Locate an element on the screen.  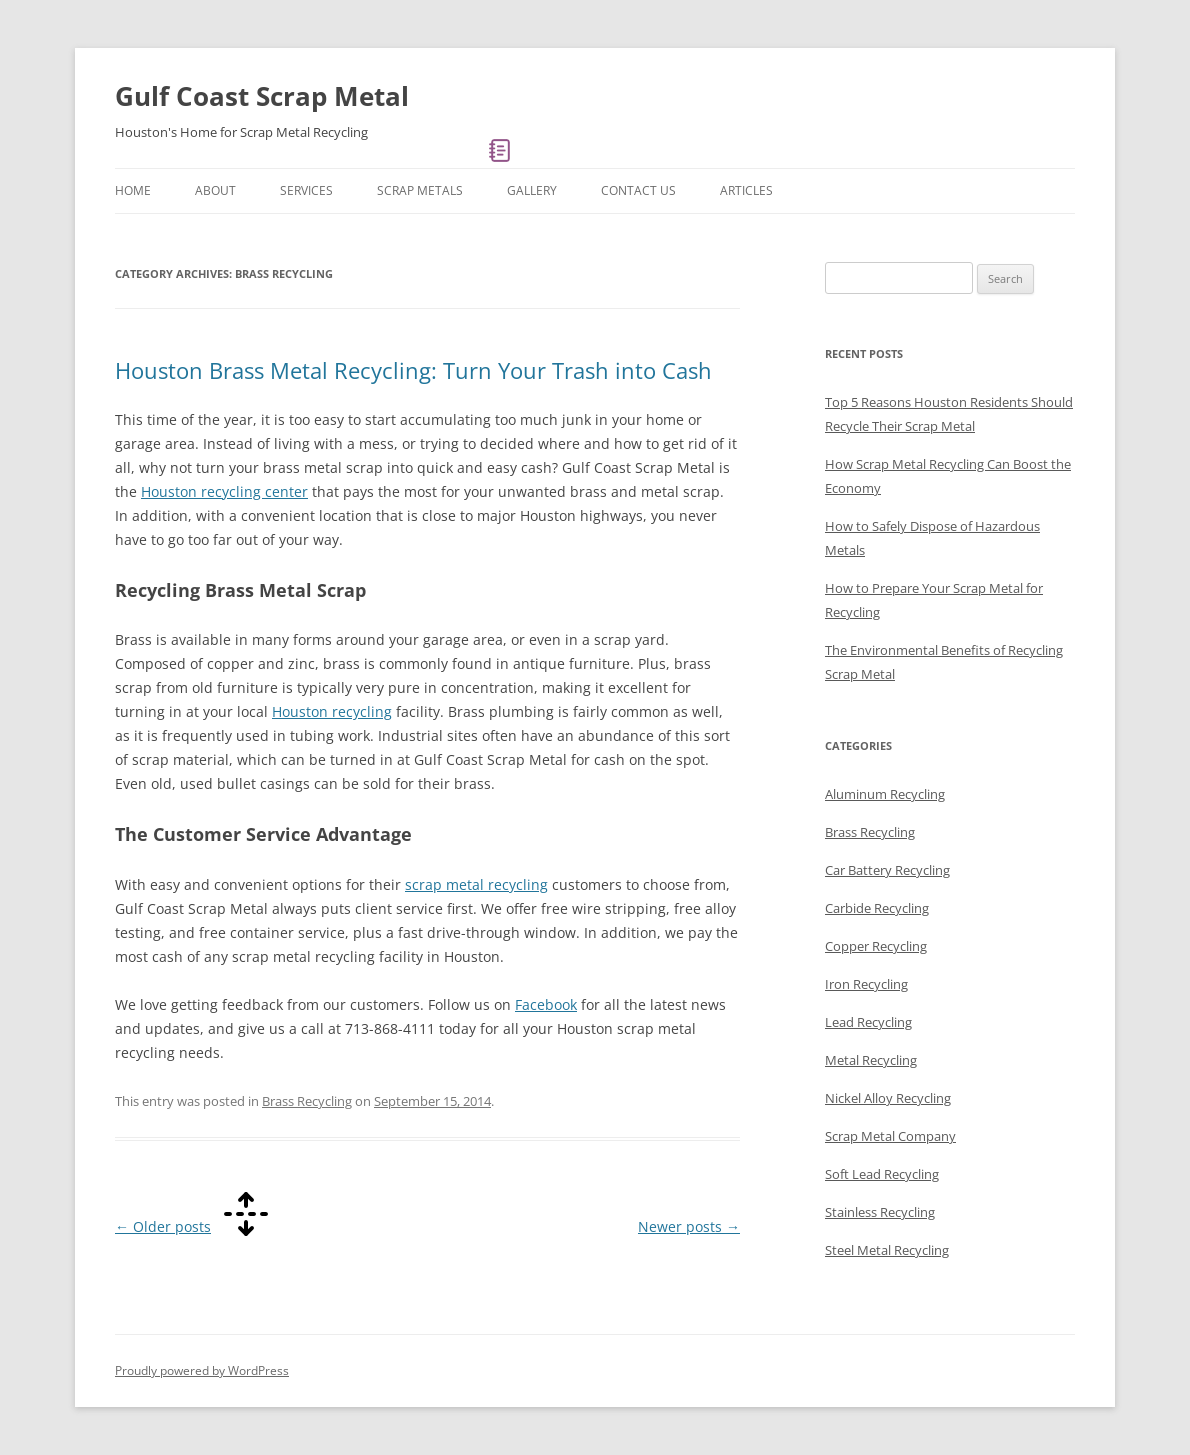
expand collapsed content vertically is located at coordinates (246, 1214).